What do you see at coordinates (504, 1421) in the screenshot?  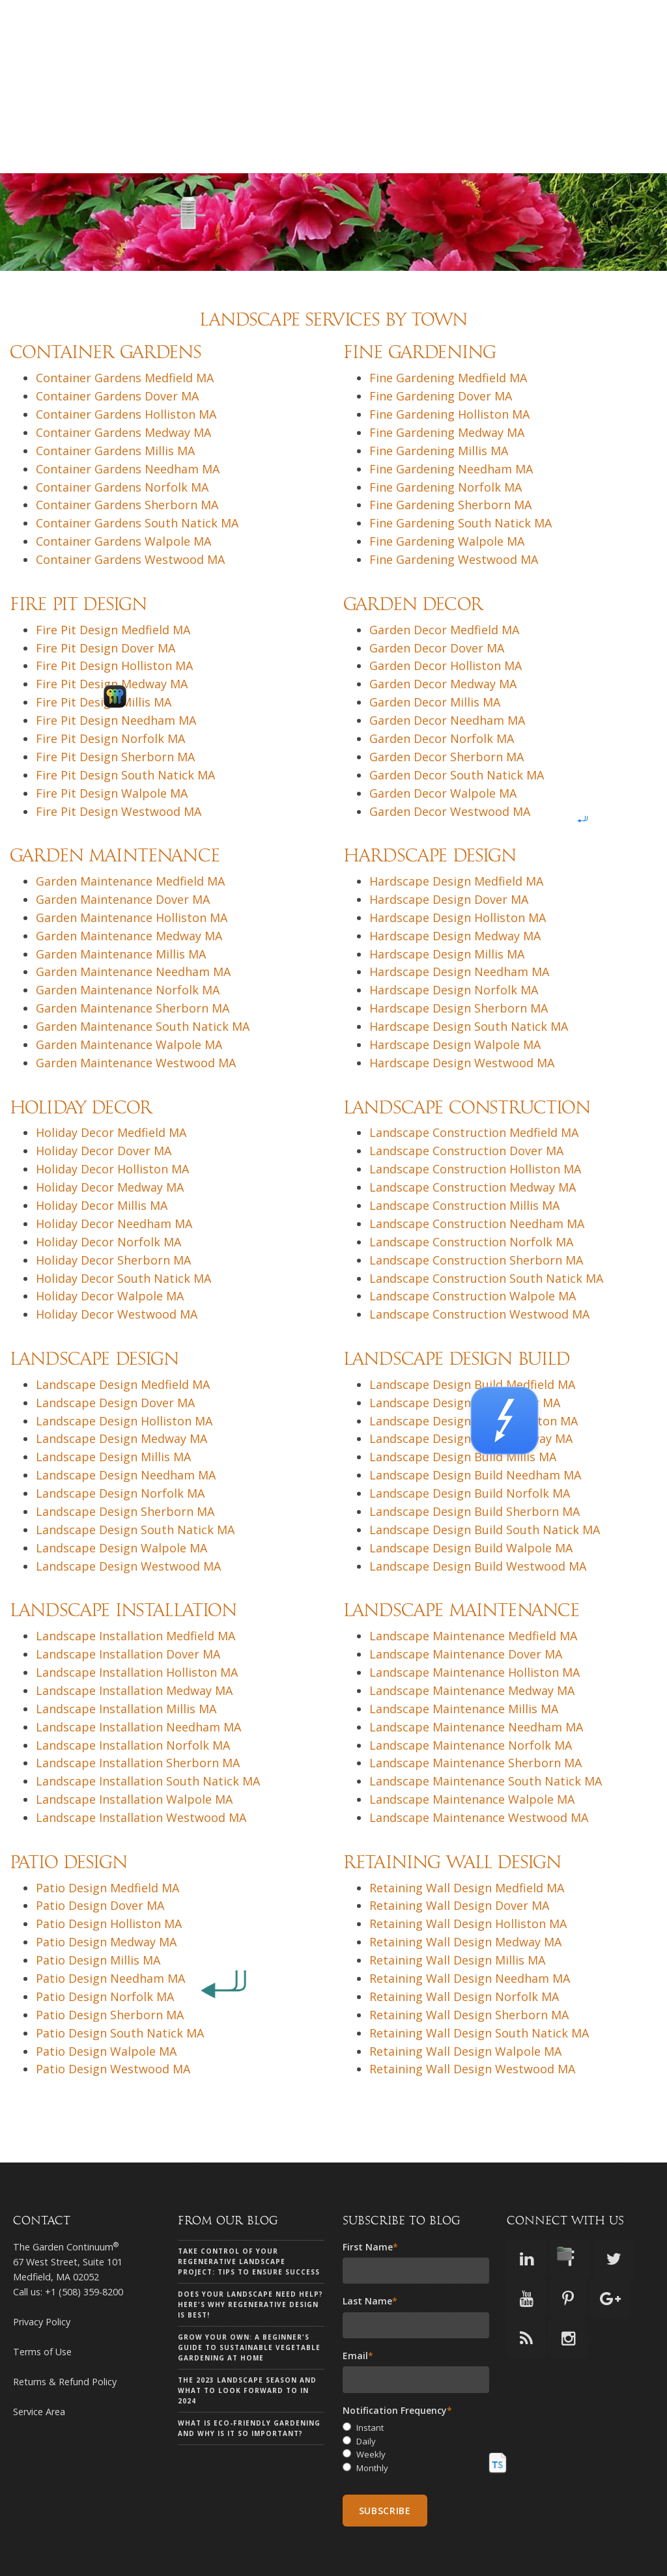 I see `access thunderbolt port settings` at bounding box center [504, 1421].